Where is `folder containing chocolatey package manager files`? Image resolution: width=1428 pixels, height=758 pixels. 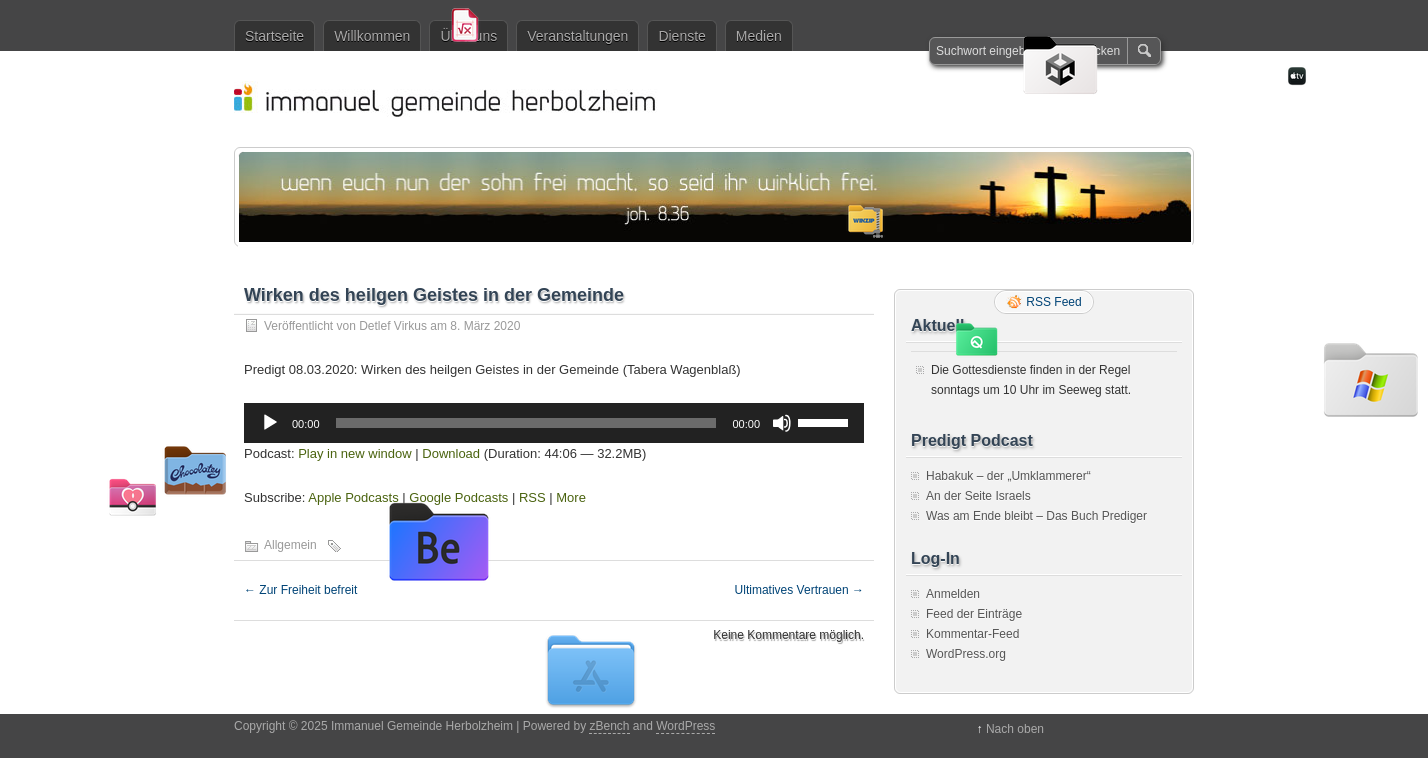 folder containing chocolatey package manager files is located at coordinates (195, 472).